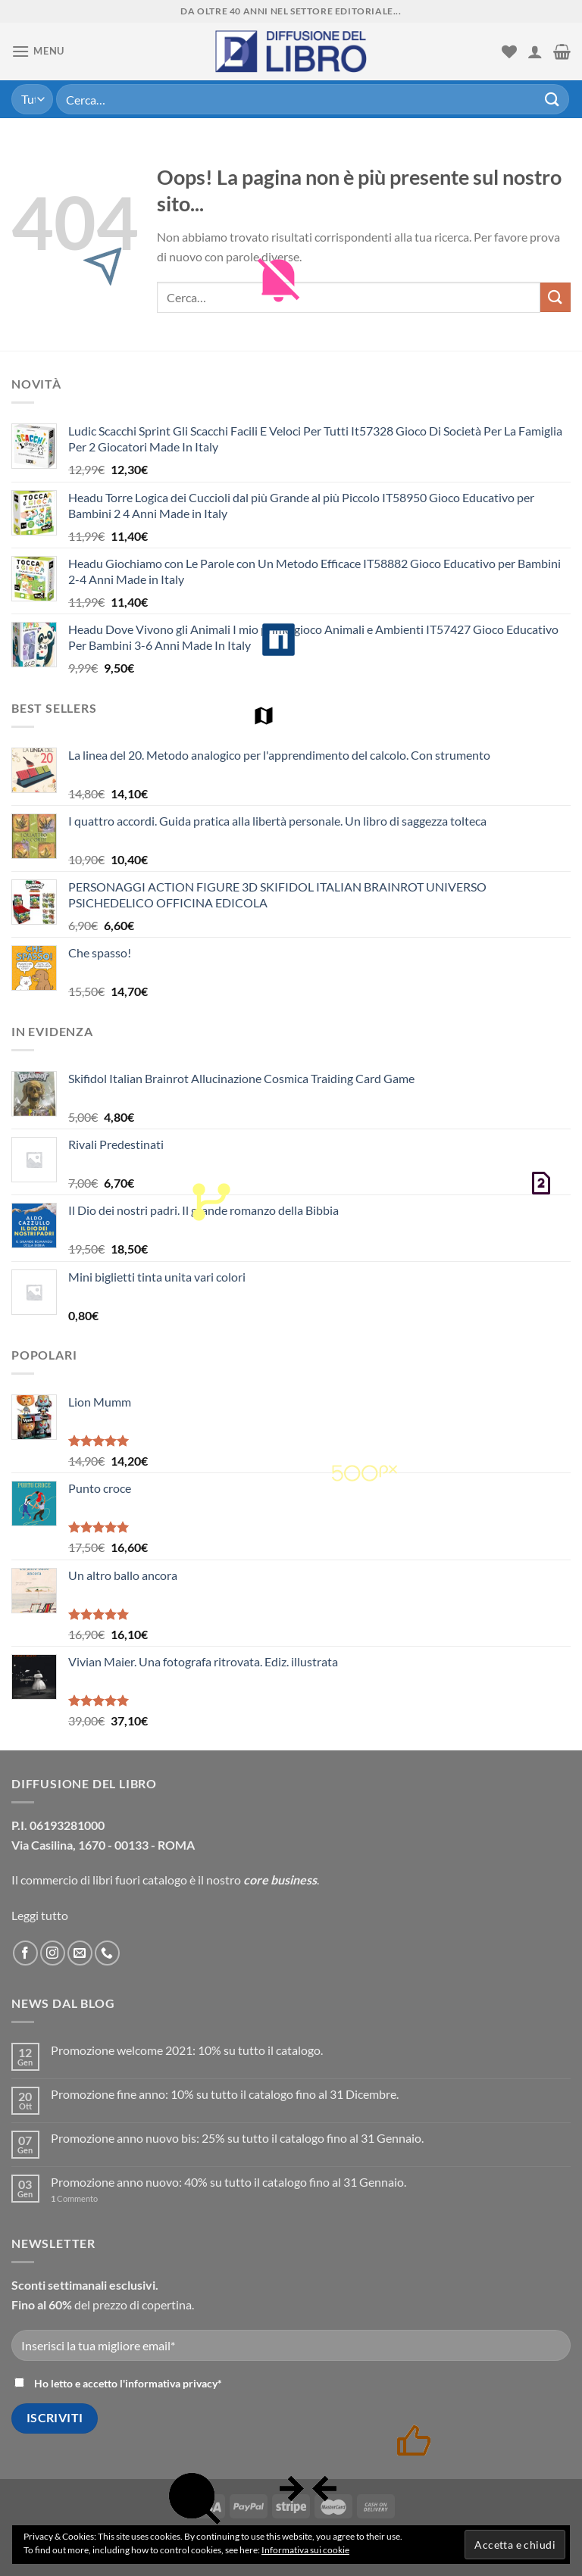 The width and height of the screenshot is (582, 2576). What do you see at coordinates (308, 2488) in the screenshot?
I see `collapse panel horizontally` at bounding box center [308, 2488].